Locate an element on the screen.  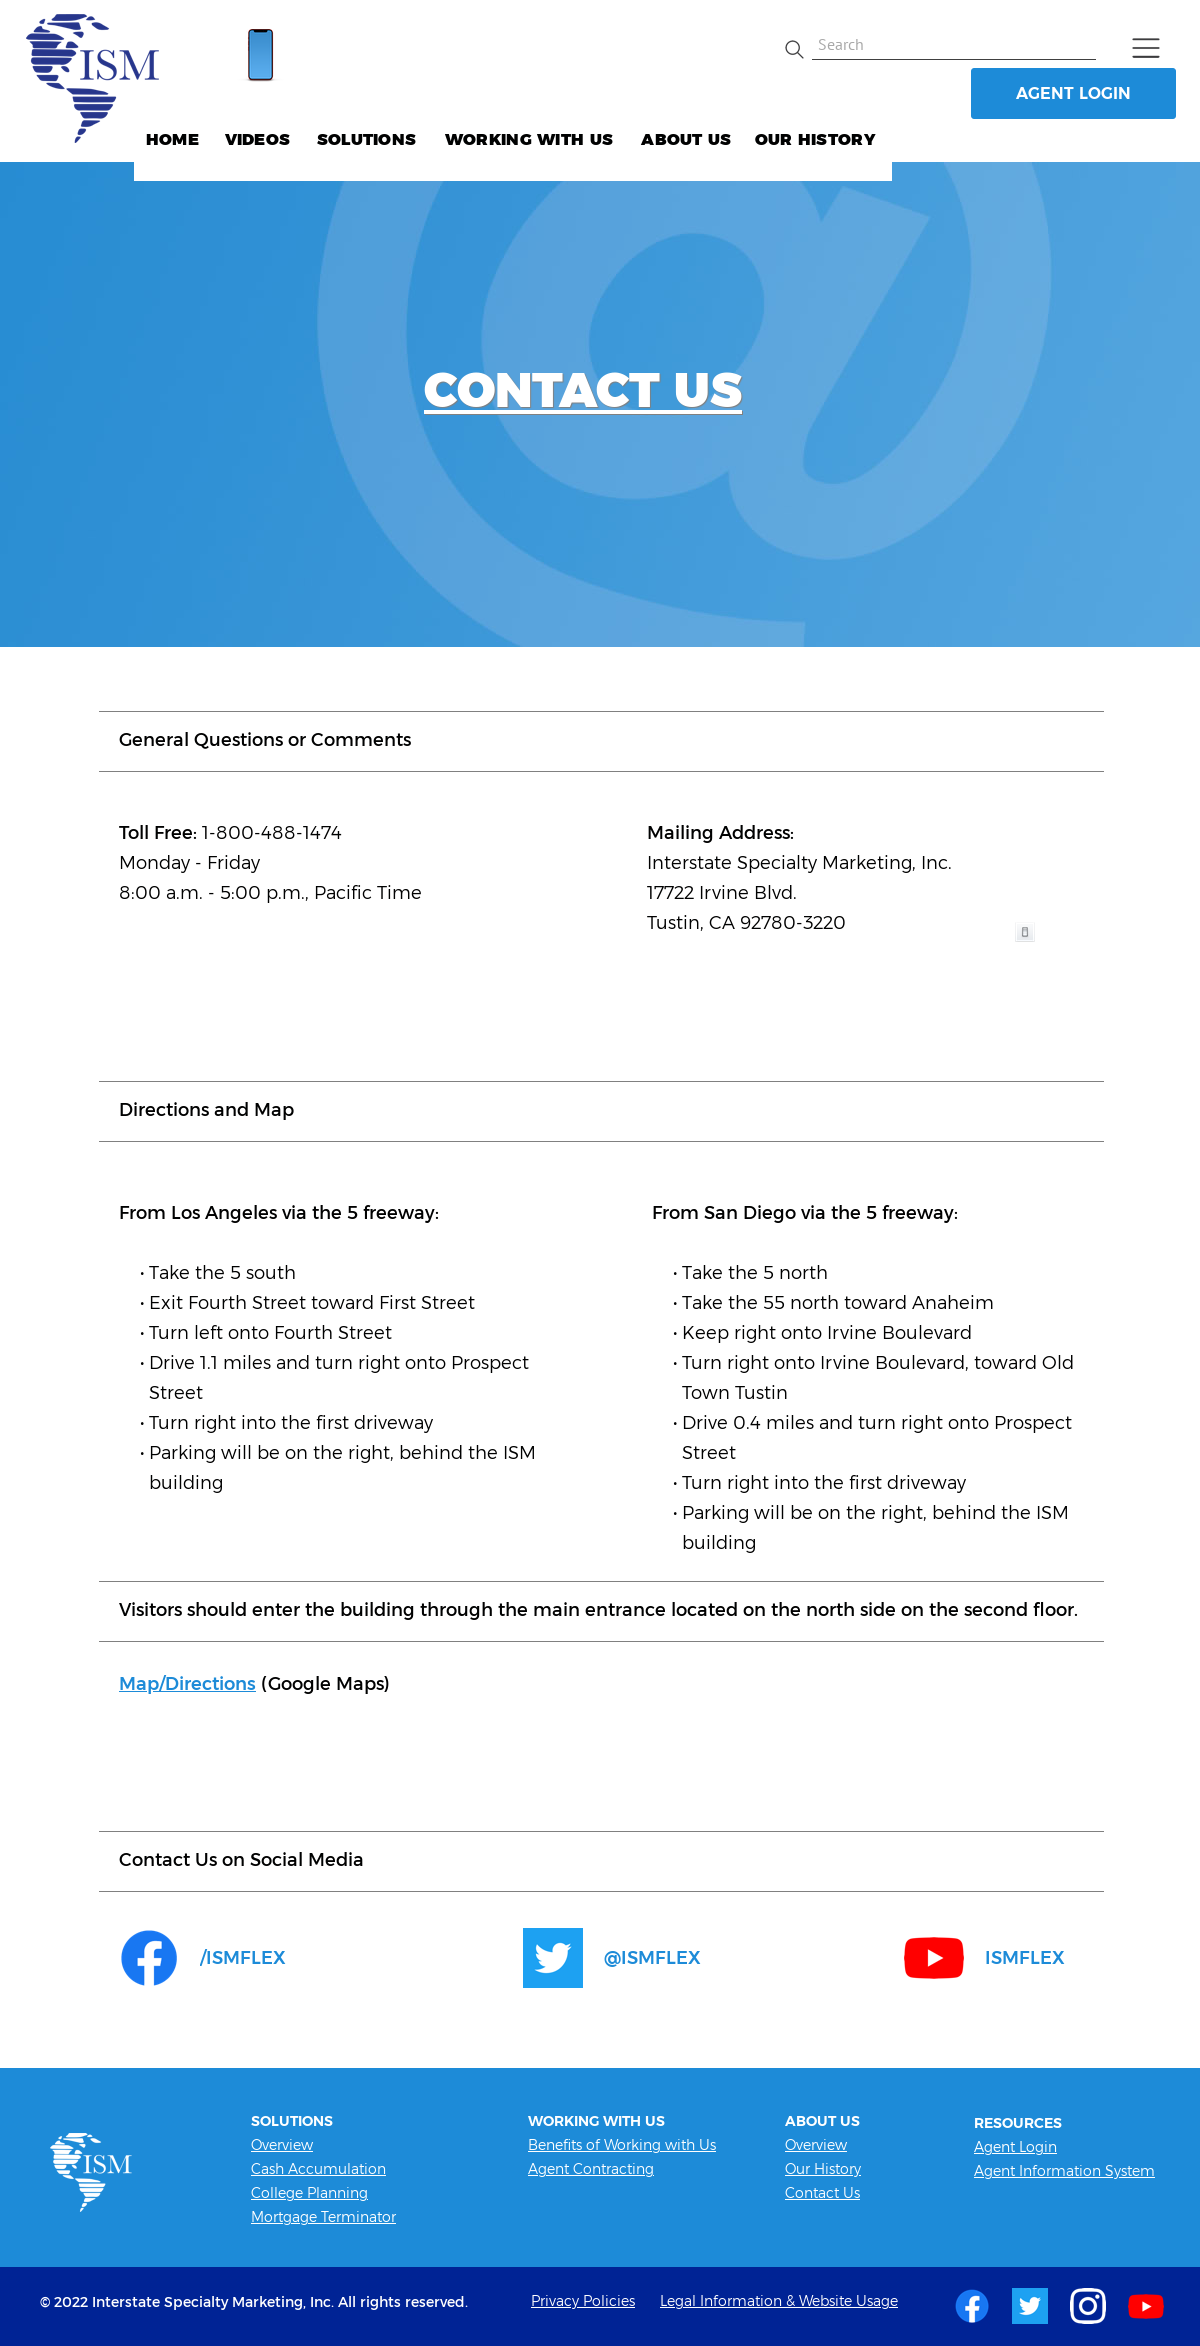
access general system settings is located at coordinates (1025, 932).